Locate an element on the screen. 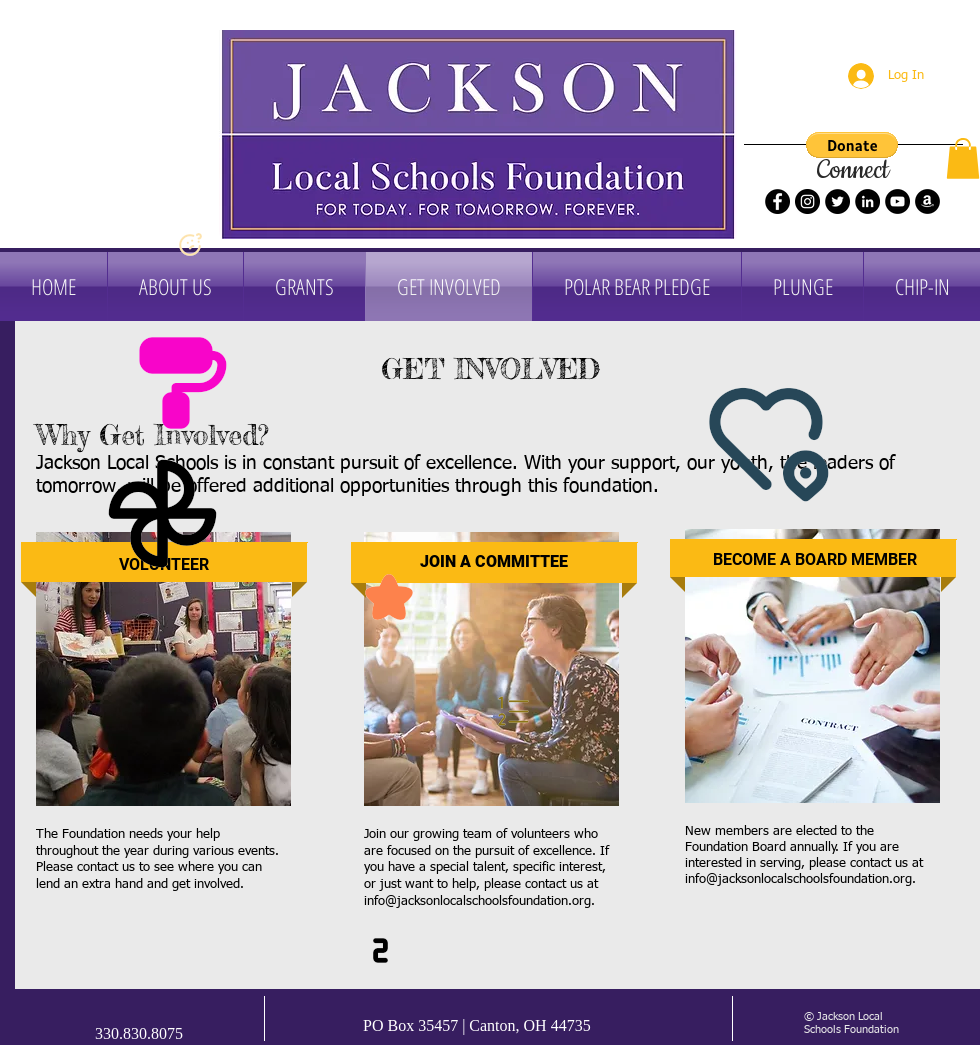 The width and height of the screenshot is (980, 1045). create a numbered list is located at coordinates (513, 711).